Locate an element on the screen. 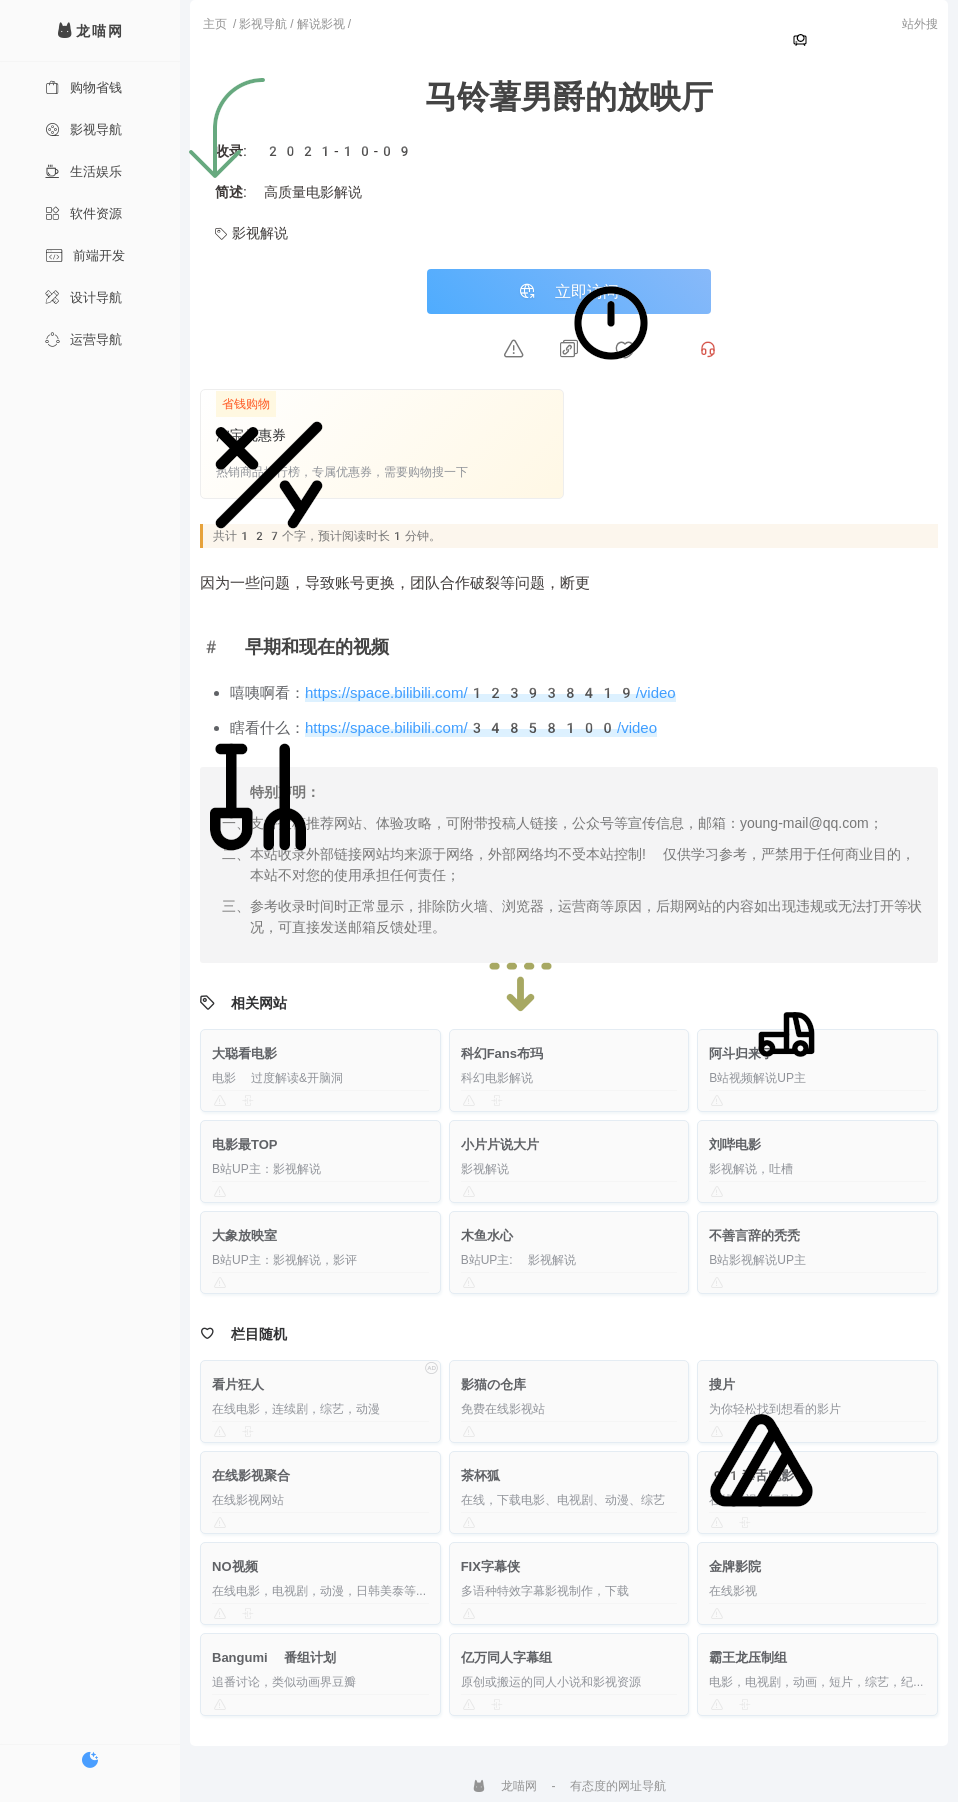 This screenshot has width=958, height=1802. view current time or check the clock is located at coordinates (611, 323).